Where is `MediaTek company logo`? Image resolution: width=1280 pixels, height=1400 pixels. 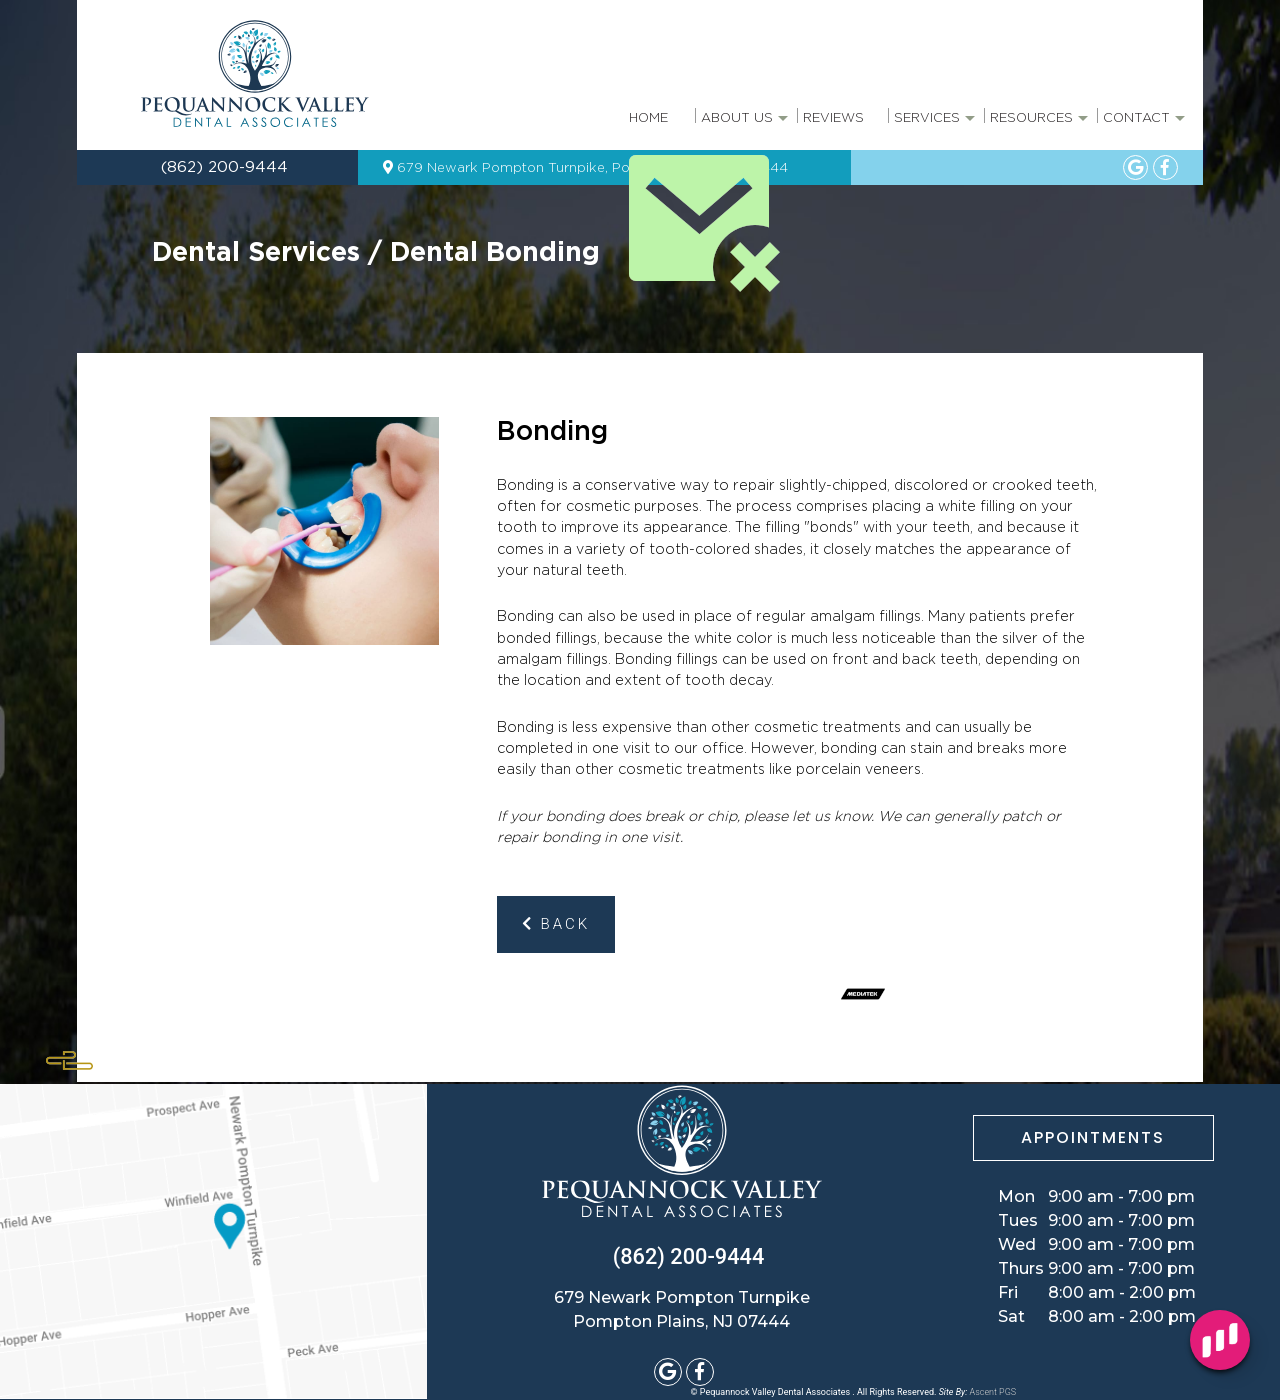
MediaTek company logo is located at coordinates (863, 994).